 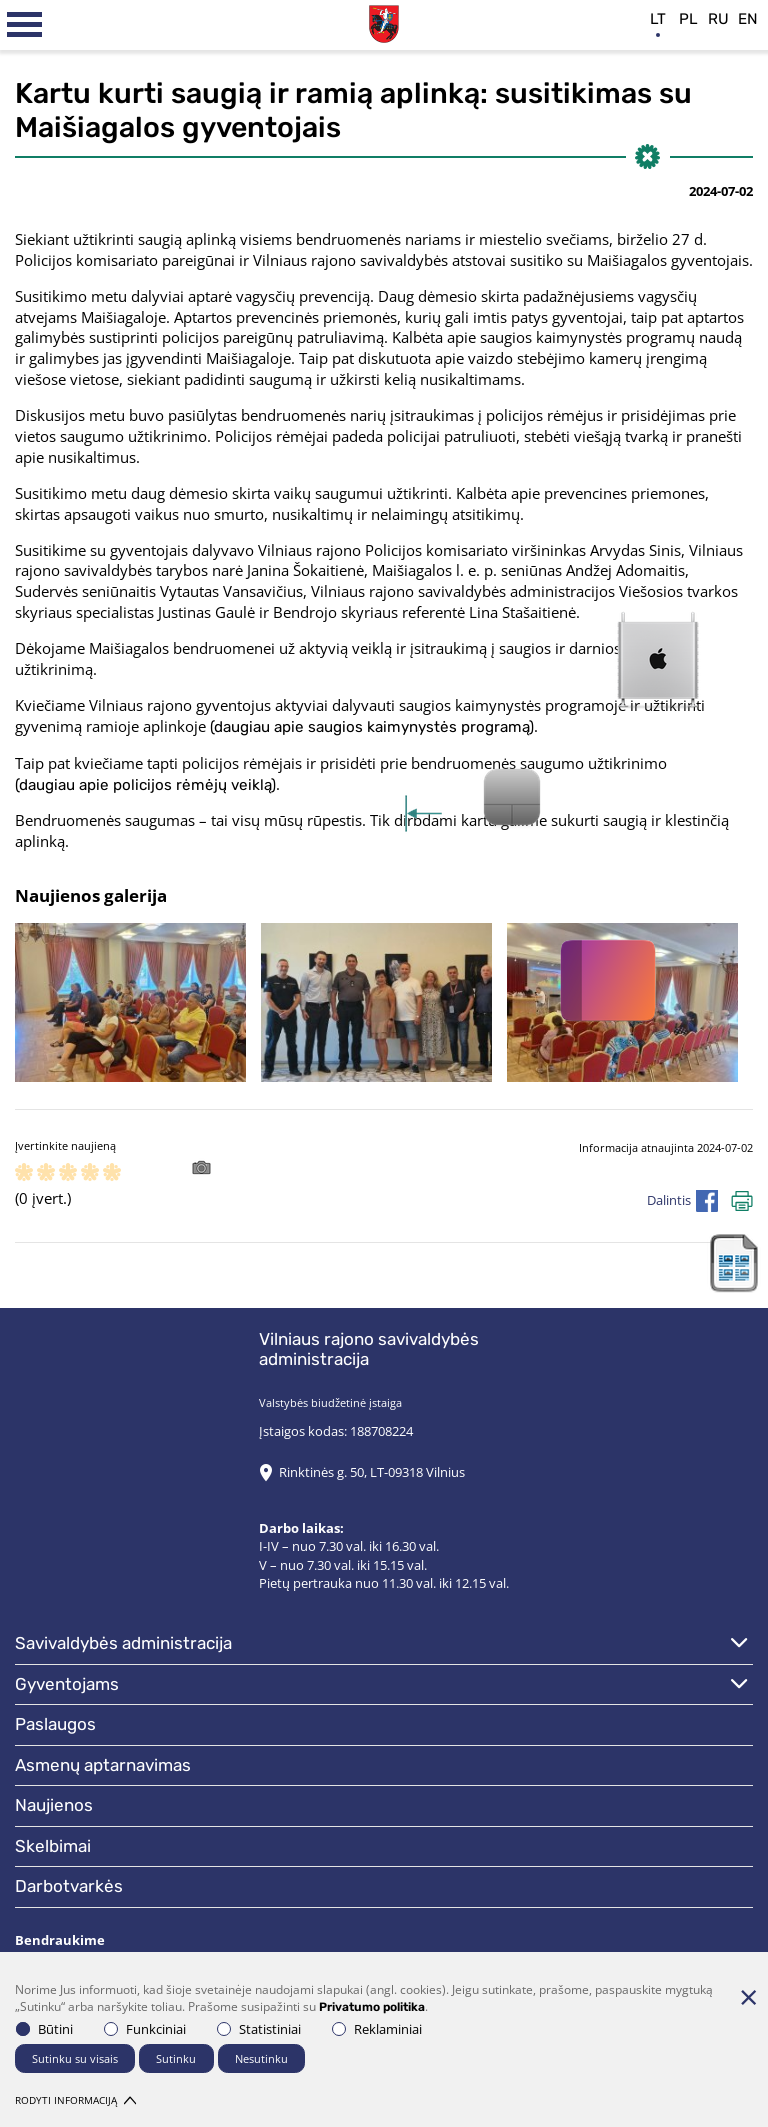 What do you see at coordinates (201, 1167) in the screenshot?
I see `access your pictures folder in the sidebar` at bounding box center [201, 1167].